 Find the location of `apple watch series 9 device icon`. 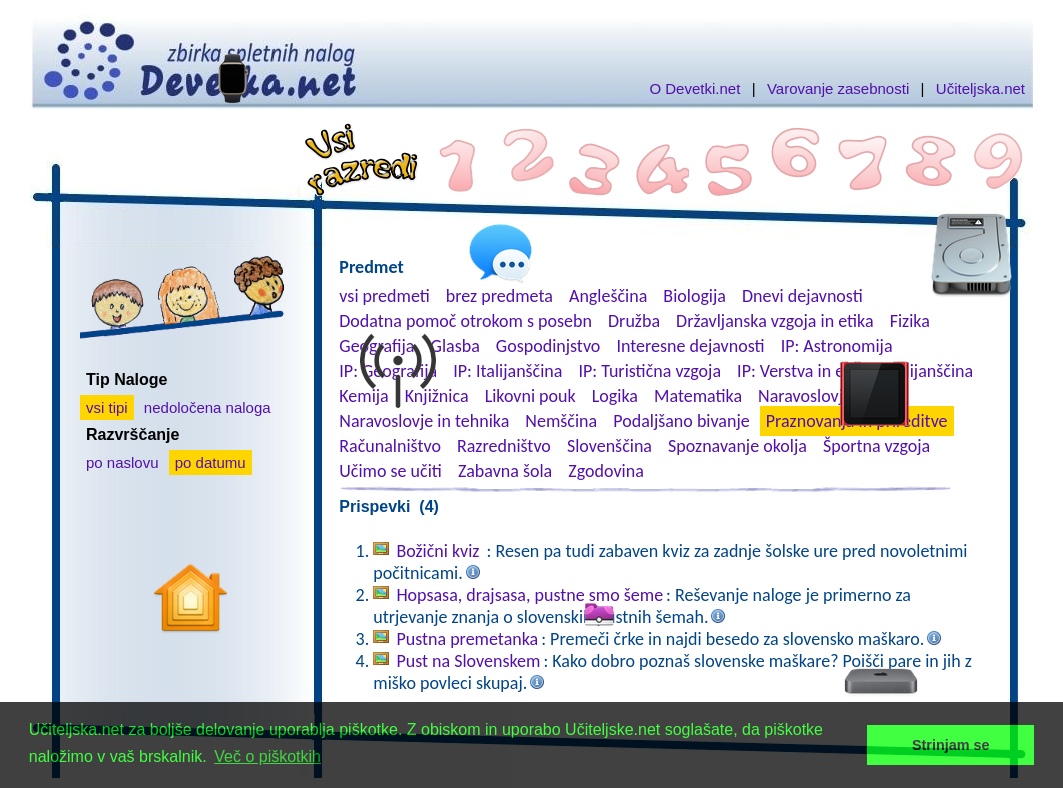

apple watch series 9 device icon is located at coordinates (232, 78).